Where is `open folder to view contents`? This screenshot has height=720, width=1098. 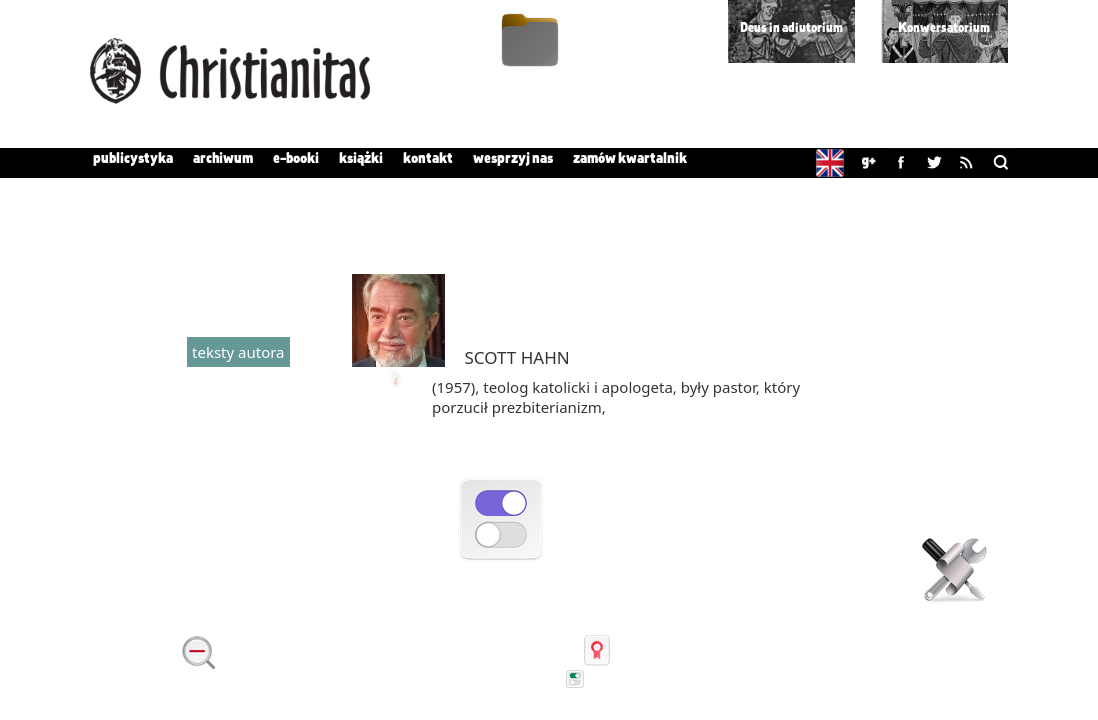
open folder to view contents is located at coordinates (530, 40).